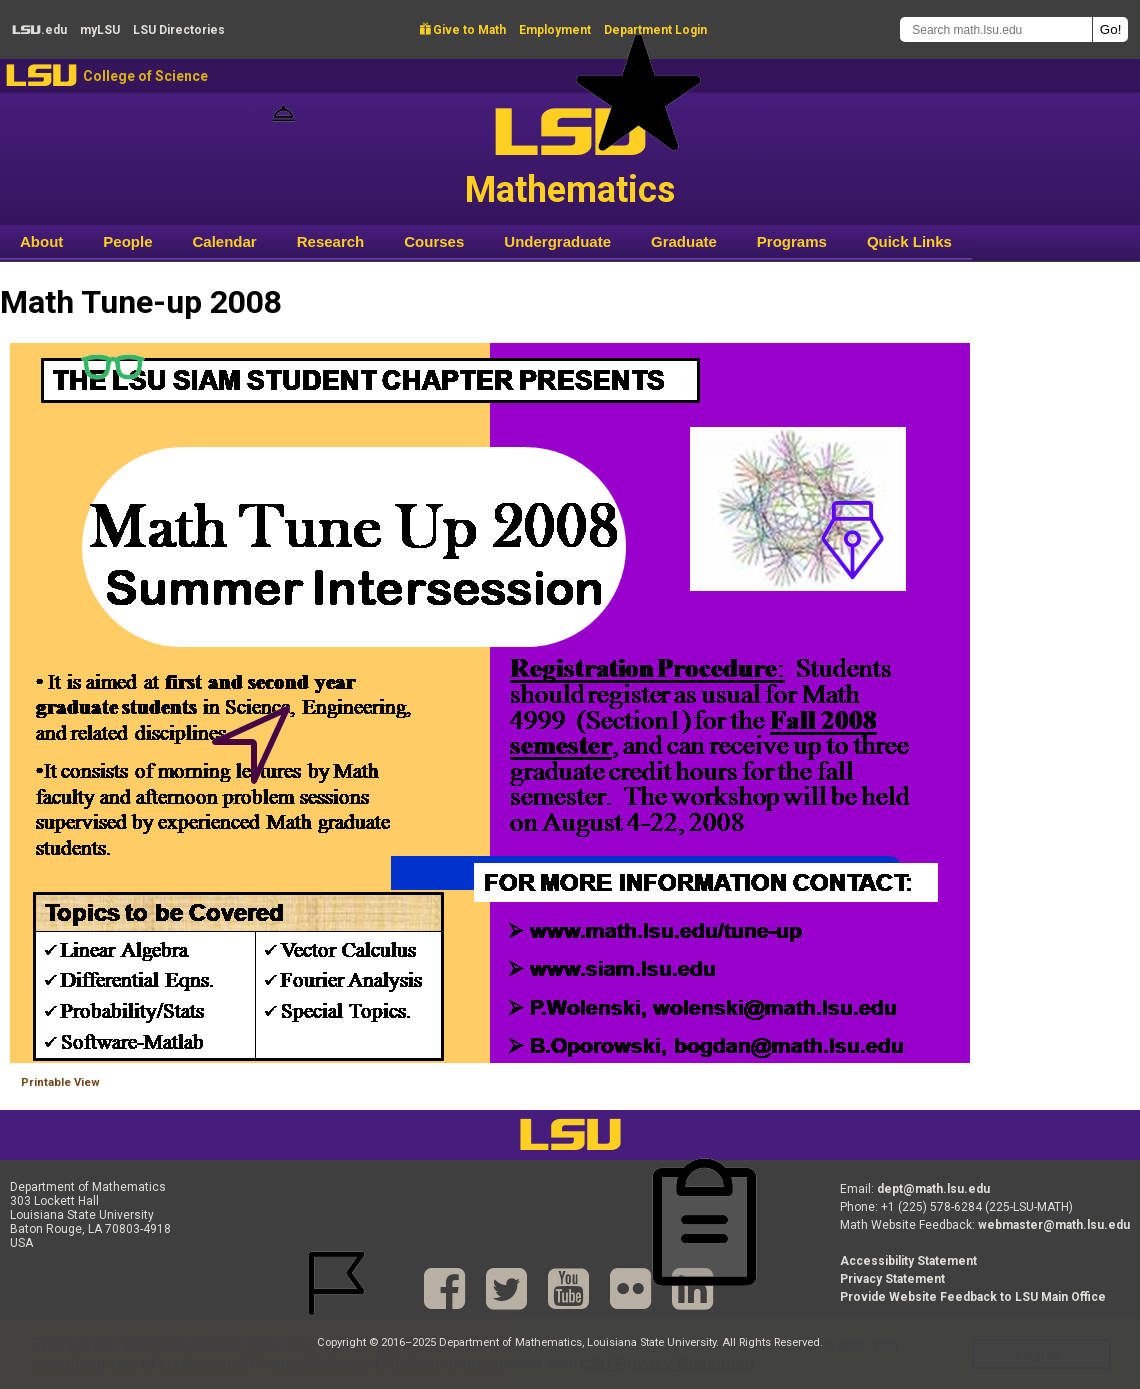  Describe the element at coordinates (638, 92) in the screenshot. I see `add to favorites` at that location.